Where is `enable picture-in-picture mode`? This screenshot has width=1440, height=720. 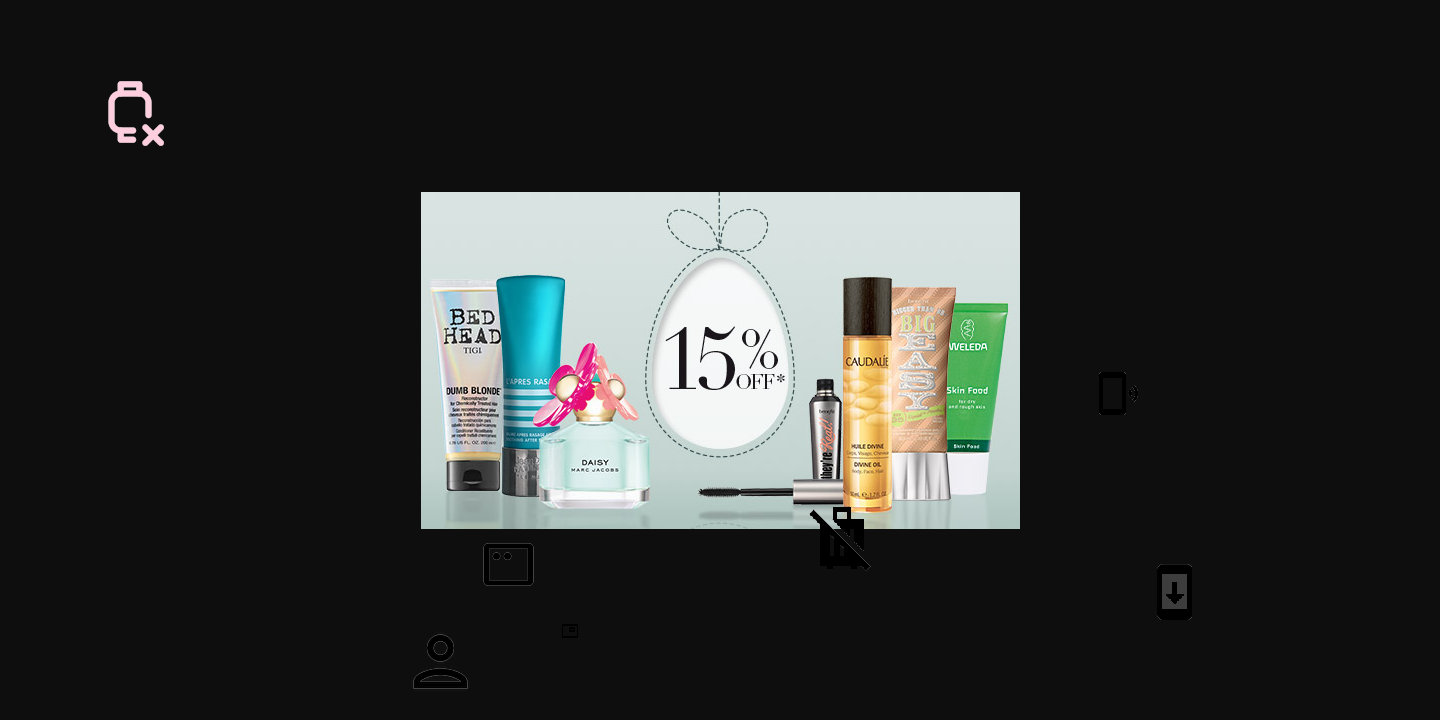
enable picture-in-picture mode is located at coordinates (570, 631).